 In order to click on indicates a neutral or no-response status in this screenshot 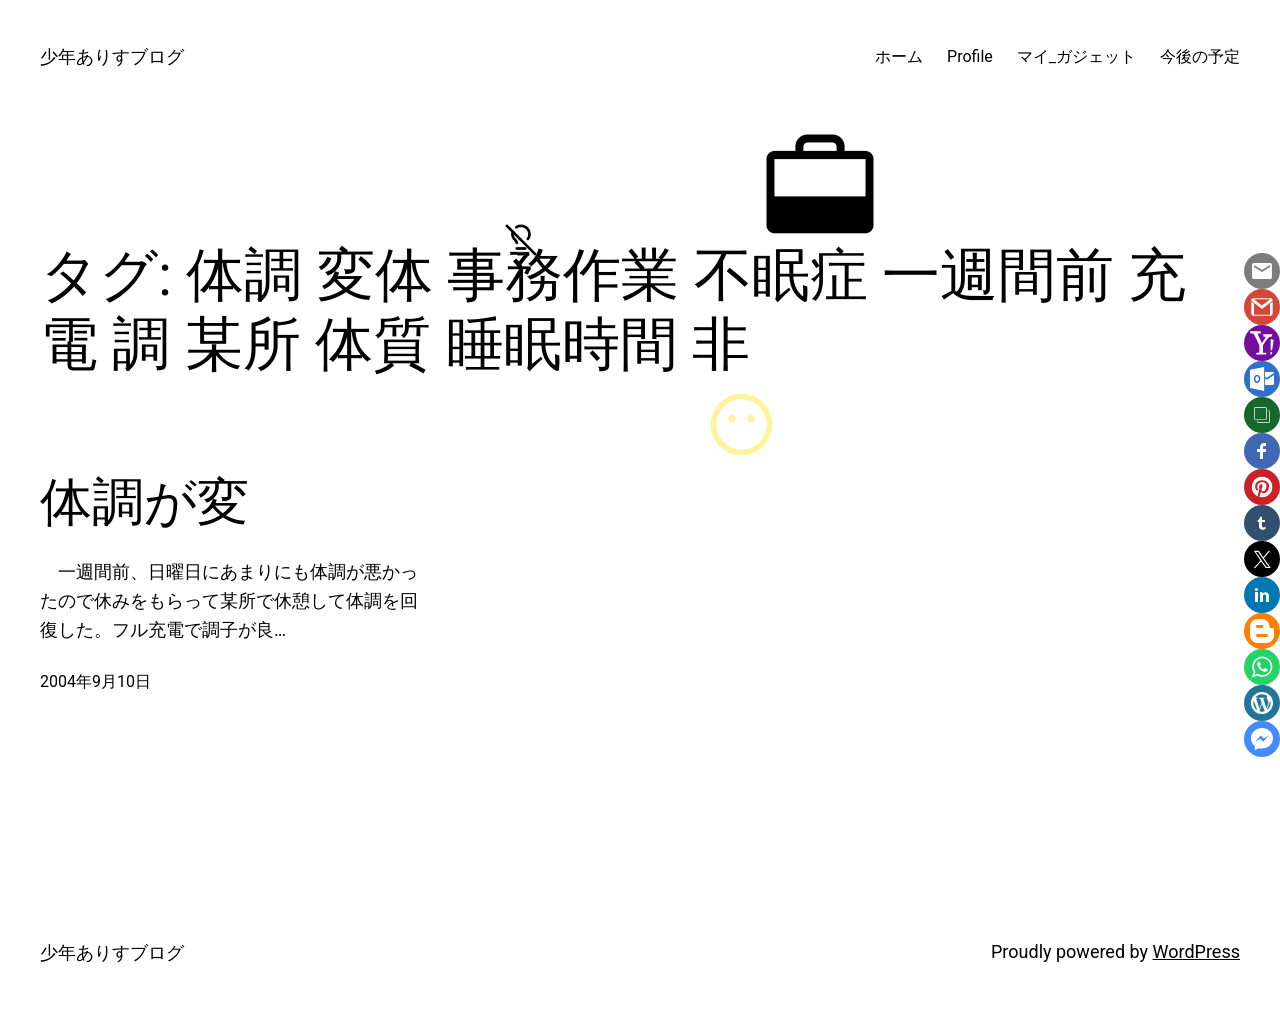, I will do `click(741, 424)`.